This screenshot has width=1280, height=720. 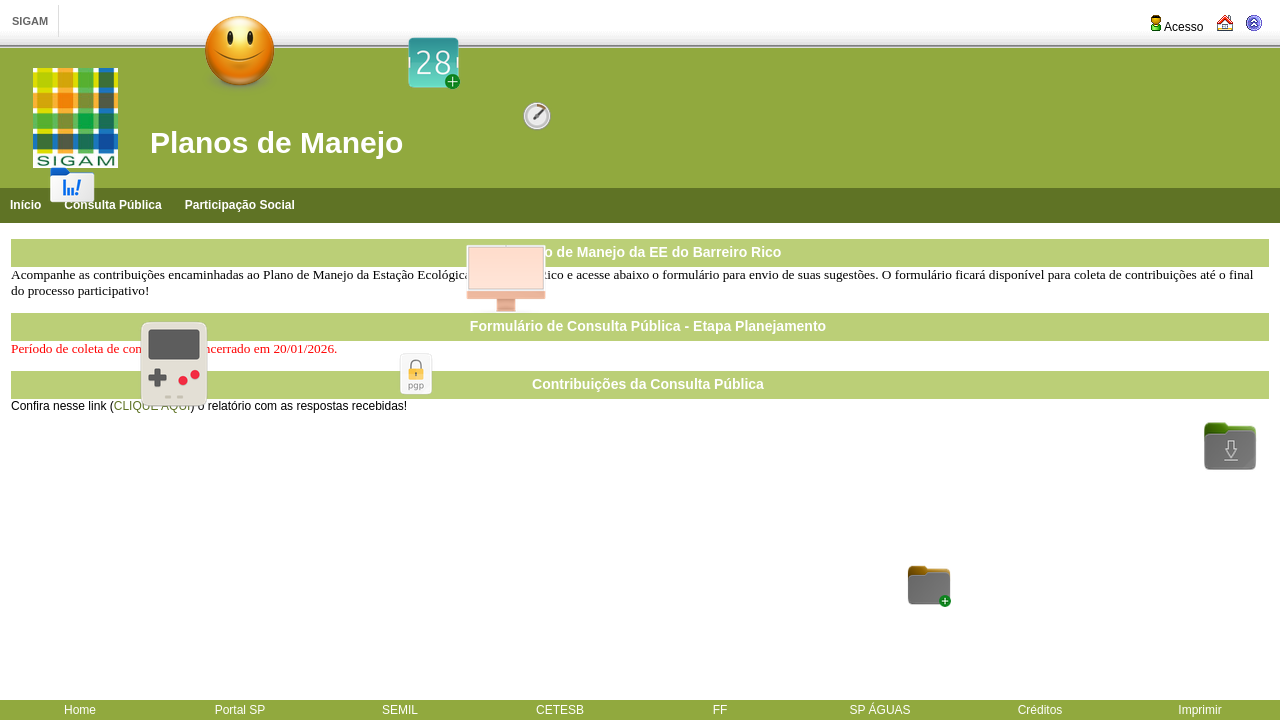 What do you see at coordinates (72, 186) in the screenshot?
I see `open 4k downloader files folder` at bounding box center [72, 186].